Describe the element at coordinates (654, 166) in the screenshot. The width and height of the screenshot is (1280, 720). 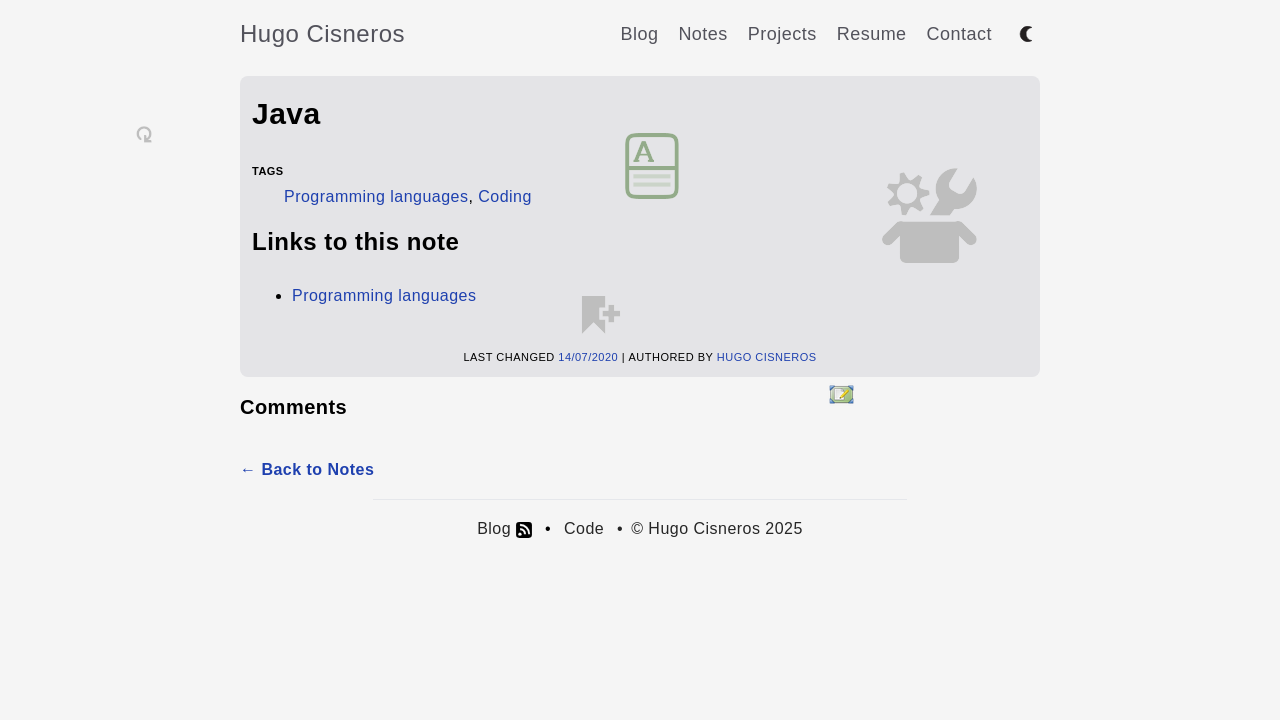
I see `scan a document or image` at that location.